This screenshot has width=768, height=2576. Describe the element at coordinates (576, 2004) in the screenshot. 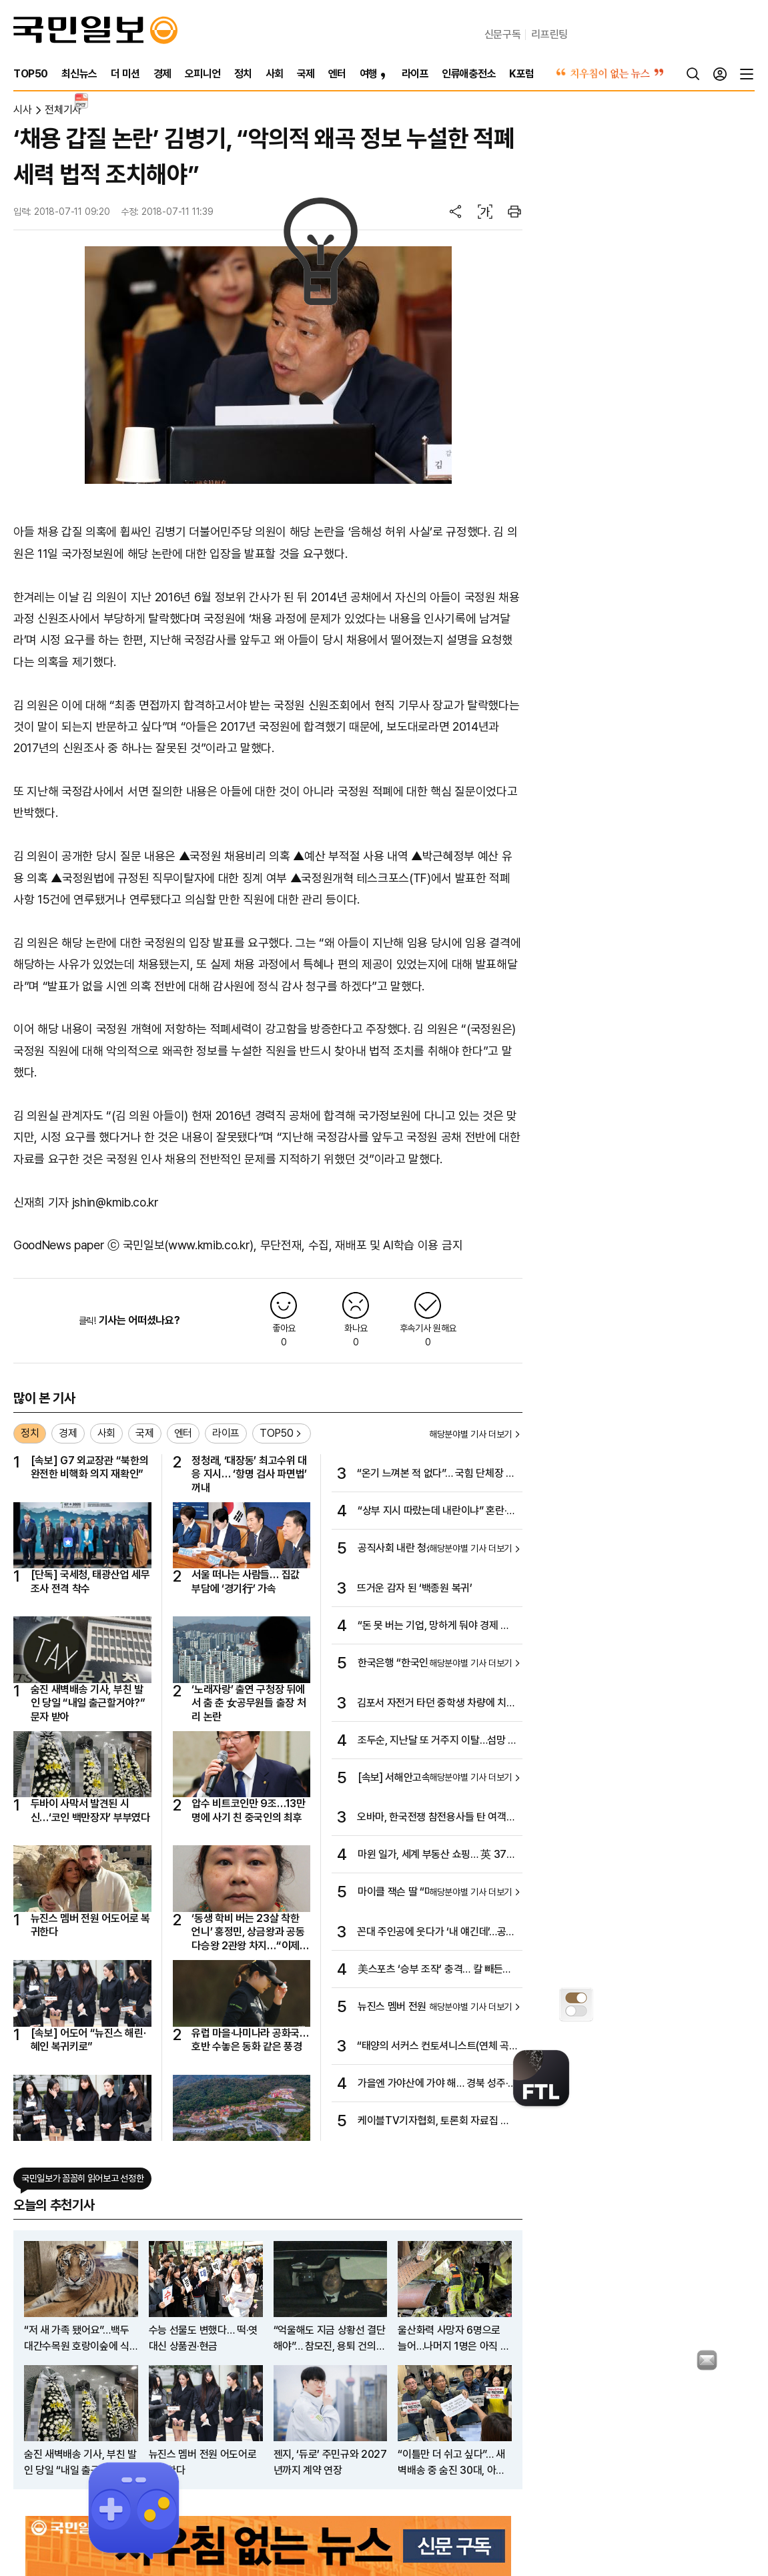

I see `open system tweaks or settings customization` at that location.